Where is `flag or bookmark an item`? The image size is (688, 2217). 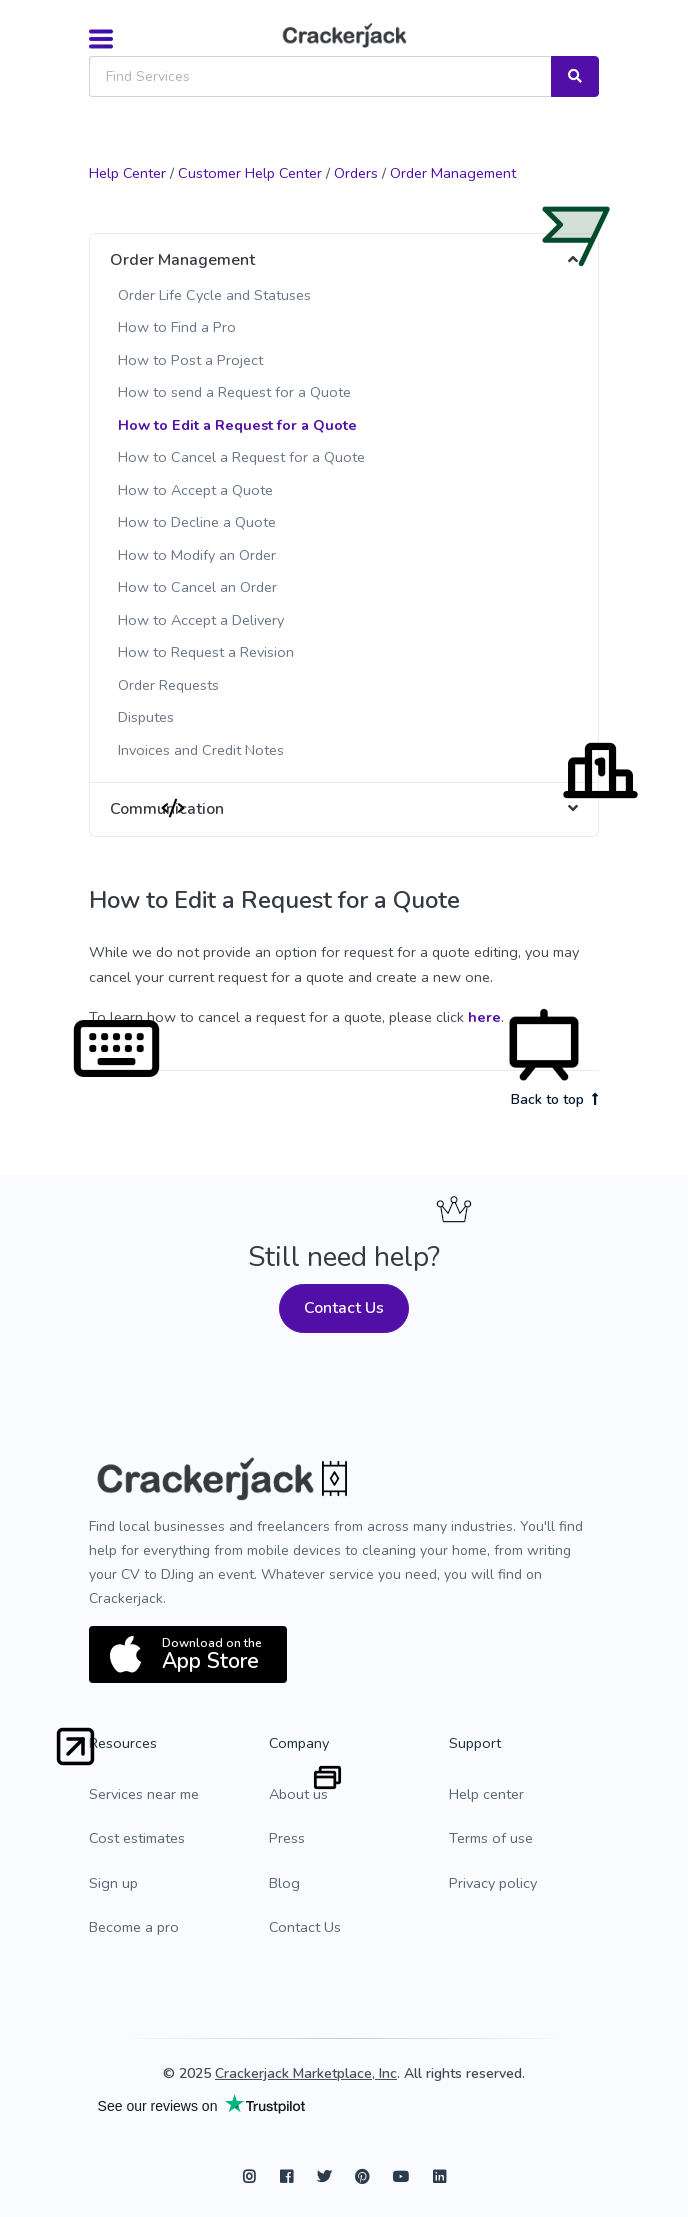
flag or bookmark an item is located at coordinates (573, 232).